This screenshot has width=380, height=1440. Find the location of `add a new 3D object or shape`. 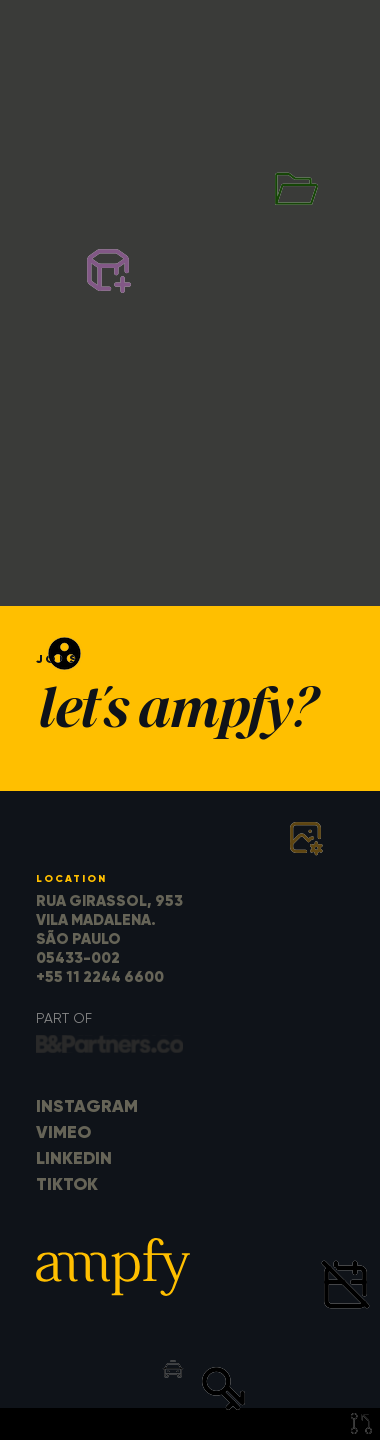

add a new 3D object or shape is located at coordinates (108, 270).